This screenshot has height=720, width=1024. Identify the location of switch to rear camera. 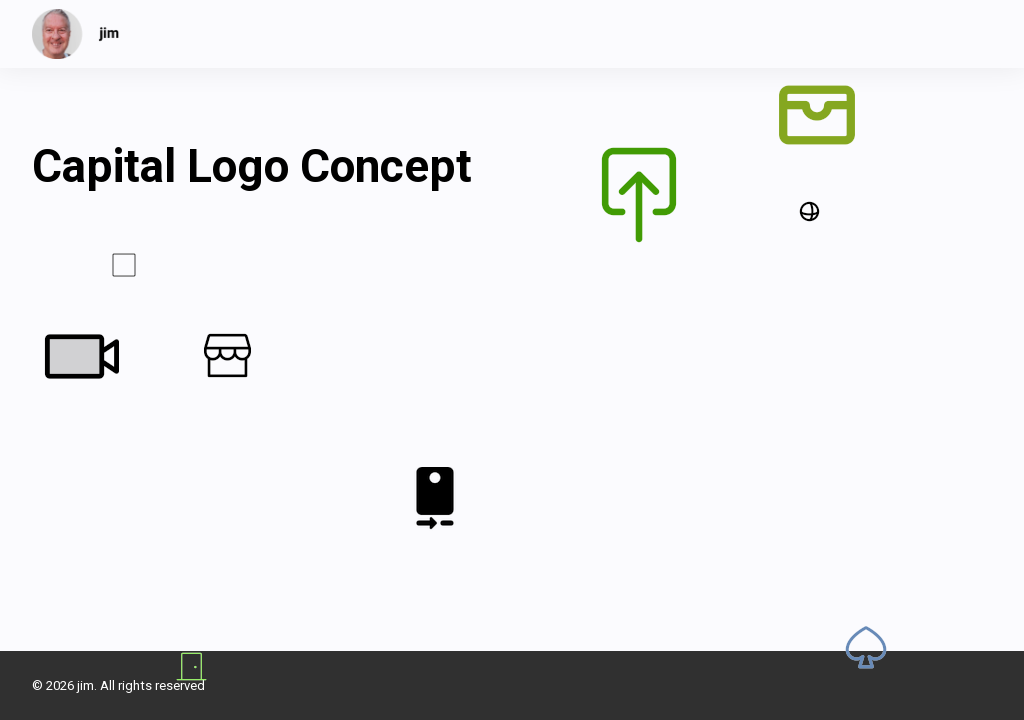
(435, 499).